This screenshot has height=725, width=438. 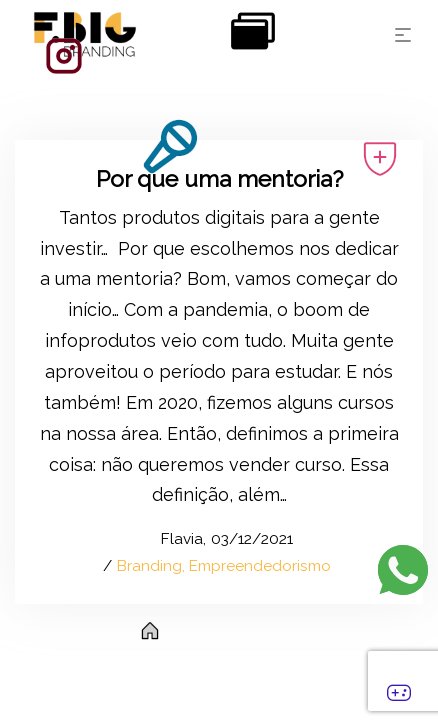 What do you see at coordinates (380, 157) in the screenshot?
I see `add new security protection` at bounding box center [380, 157].